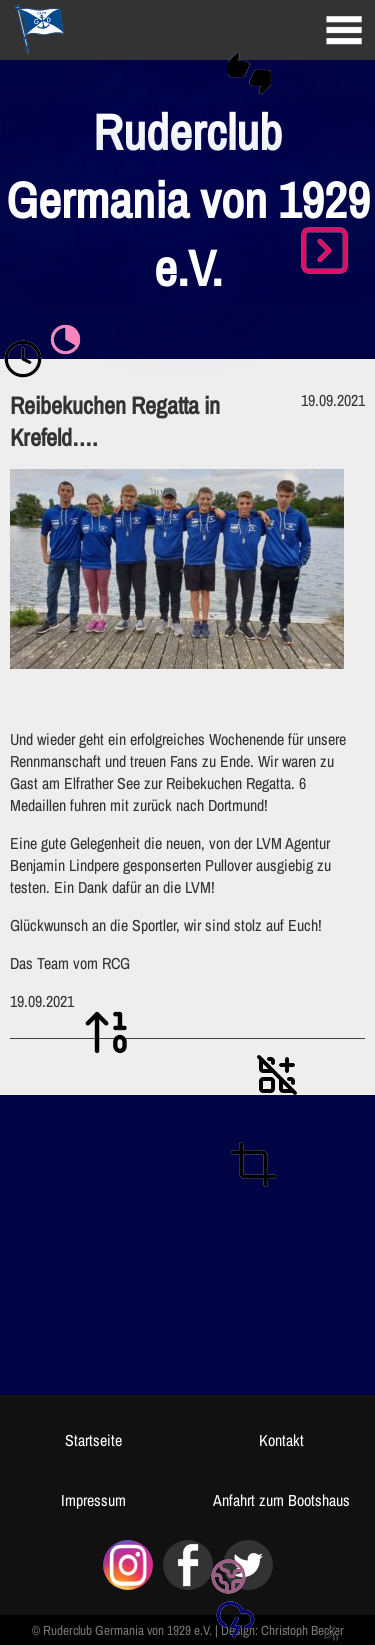 The height and width of the screenshot is (1645, 375). Describe the element at coordinates (65, 339) in the screenshot. I see `indicates 33% progress or completion` at that location.